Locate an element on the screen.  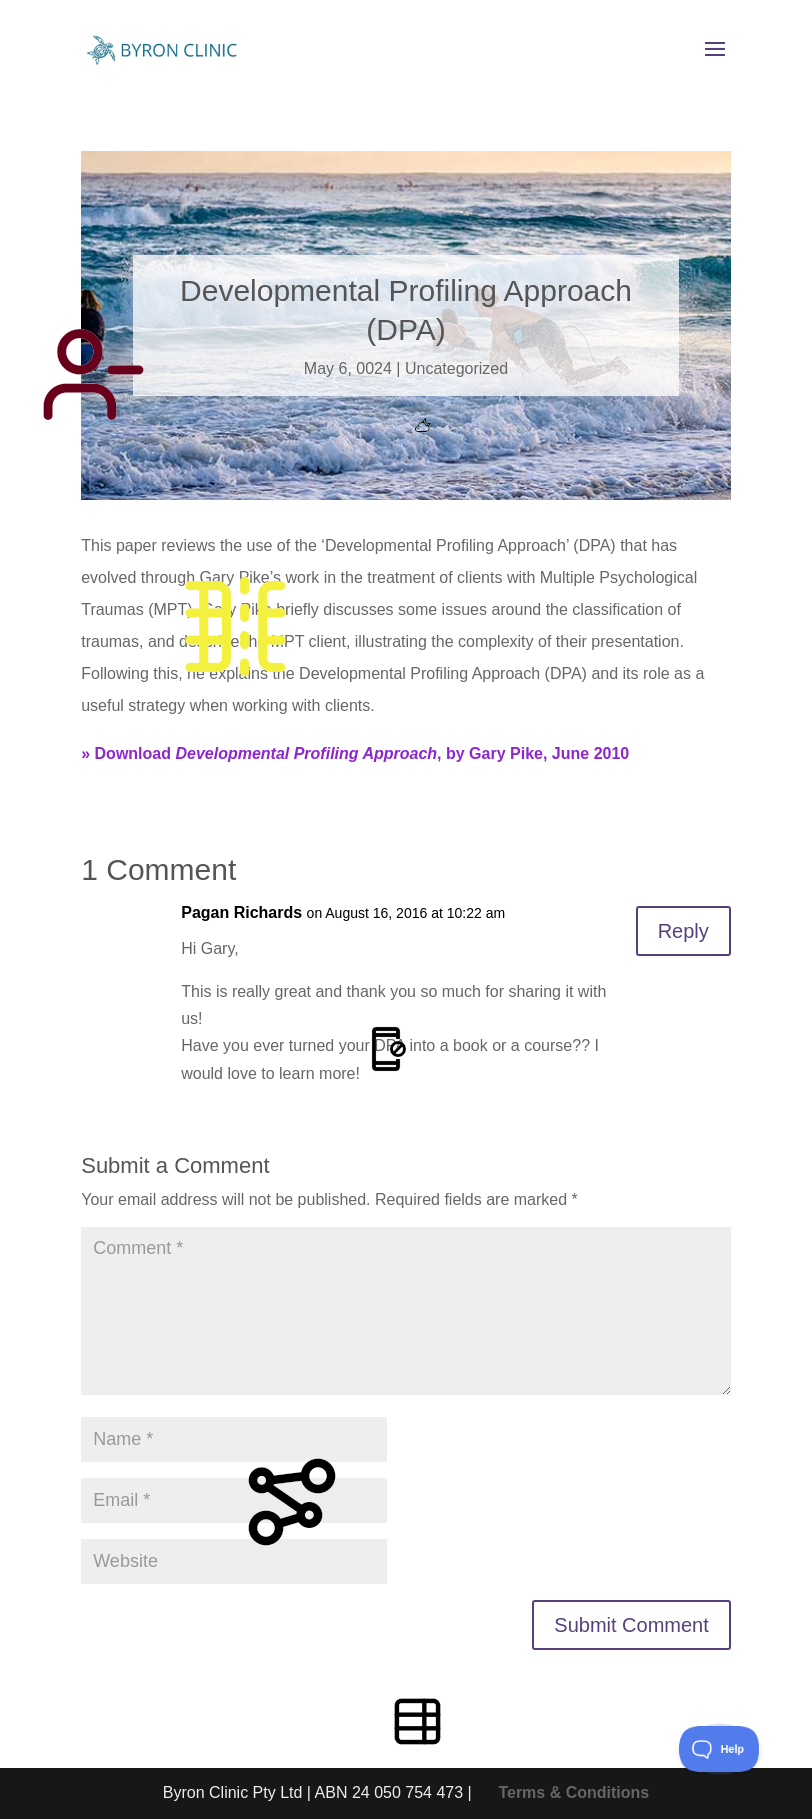
view data point connections or relationships is located at coordinates (292, 1502).